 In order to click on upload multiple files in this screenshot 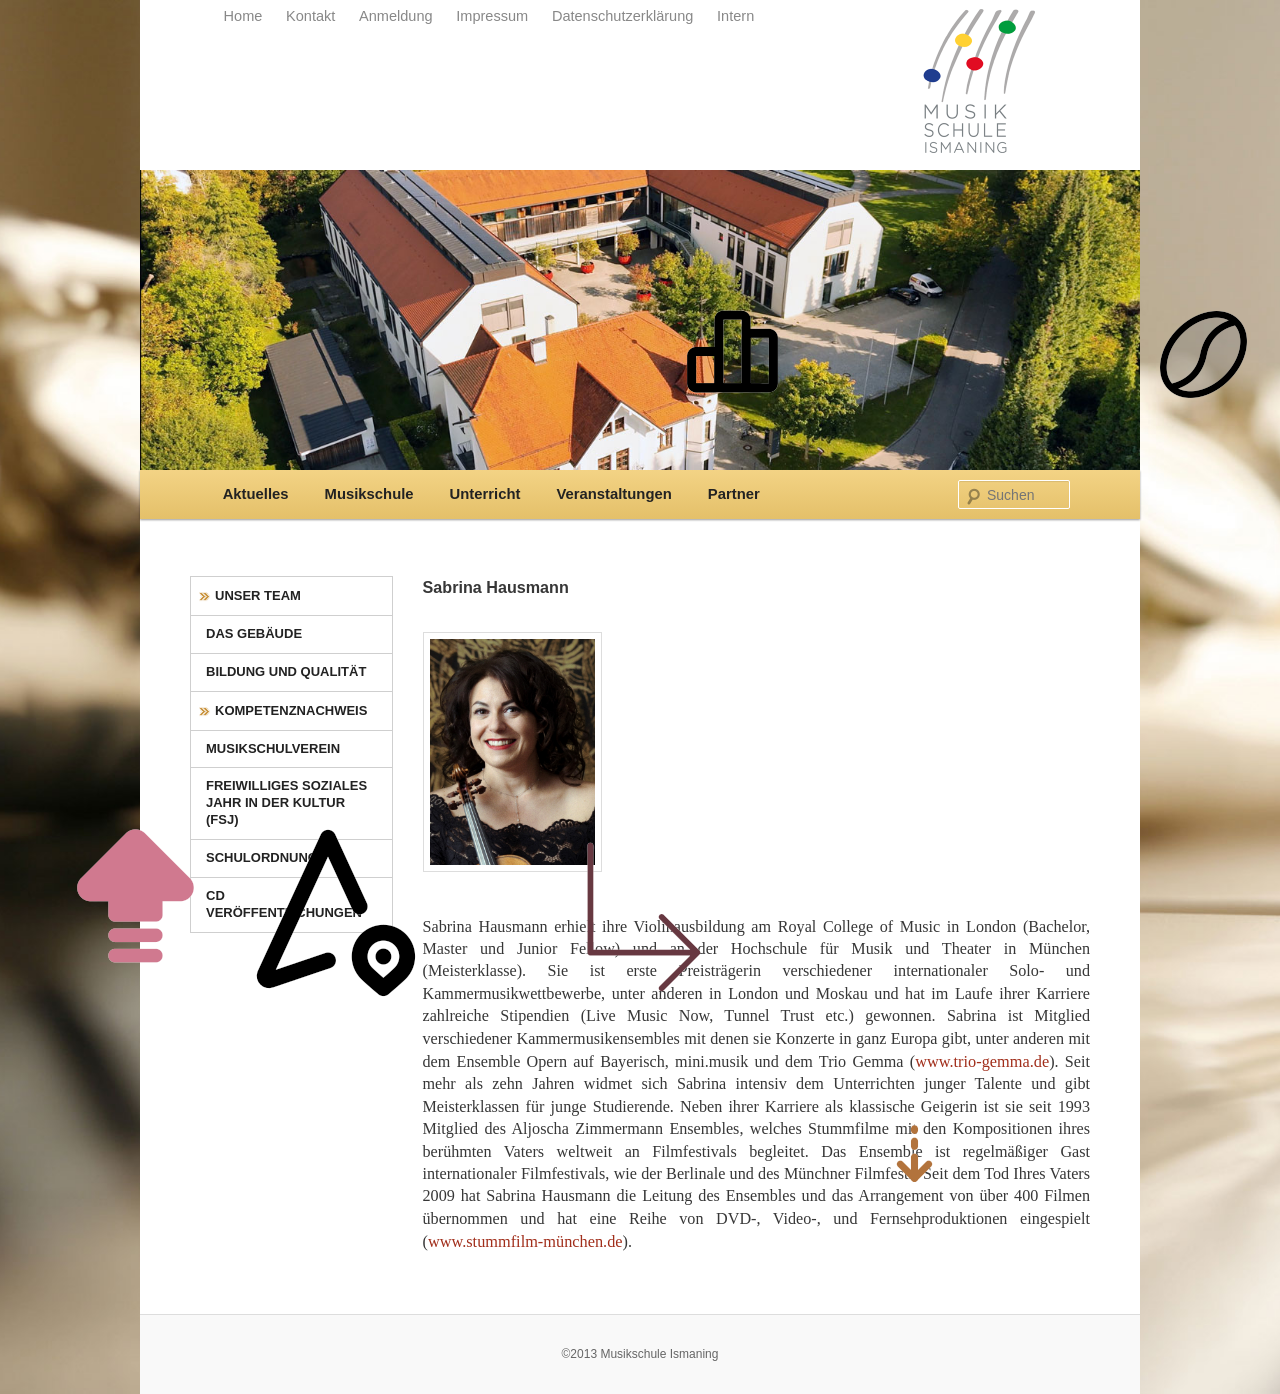, I will do `click(135, 894)`.